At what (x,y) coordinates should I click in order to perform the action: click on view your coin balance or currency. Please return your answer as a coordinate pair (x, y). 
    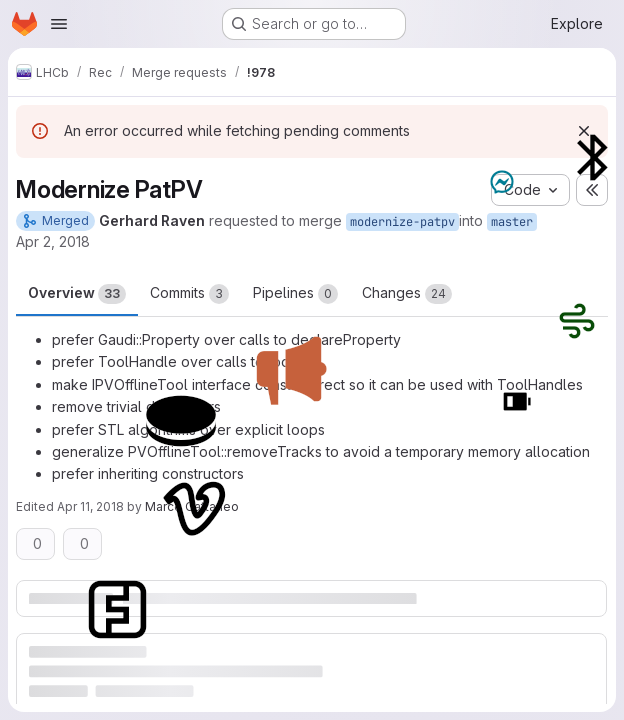
    Looking at the image, I should click on (181, 421).